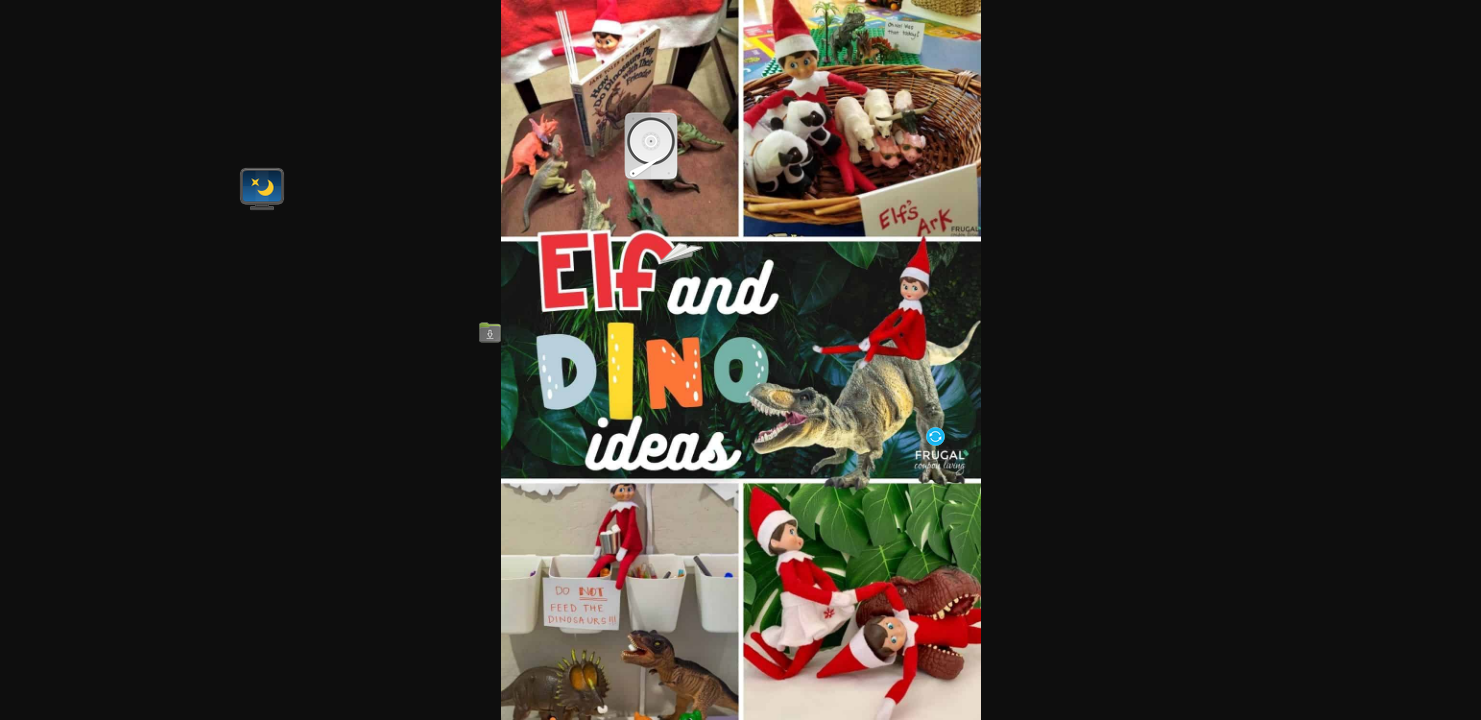 This screenshot has height=720, width=1481. What do you see at coordinates (262, 189) in the screenshot?
I see `access screensaver settings` at bounding box center [262, 189].